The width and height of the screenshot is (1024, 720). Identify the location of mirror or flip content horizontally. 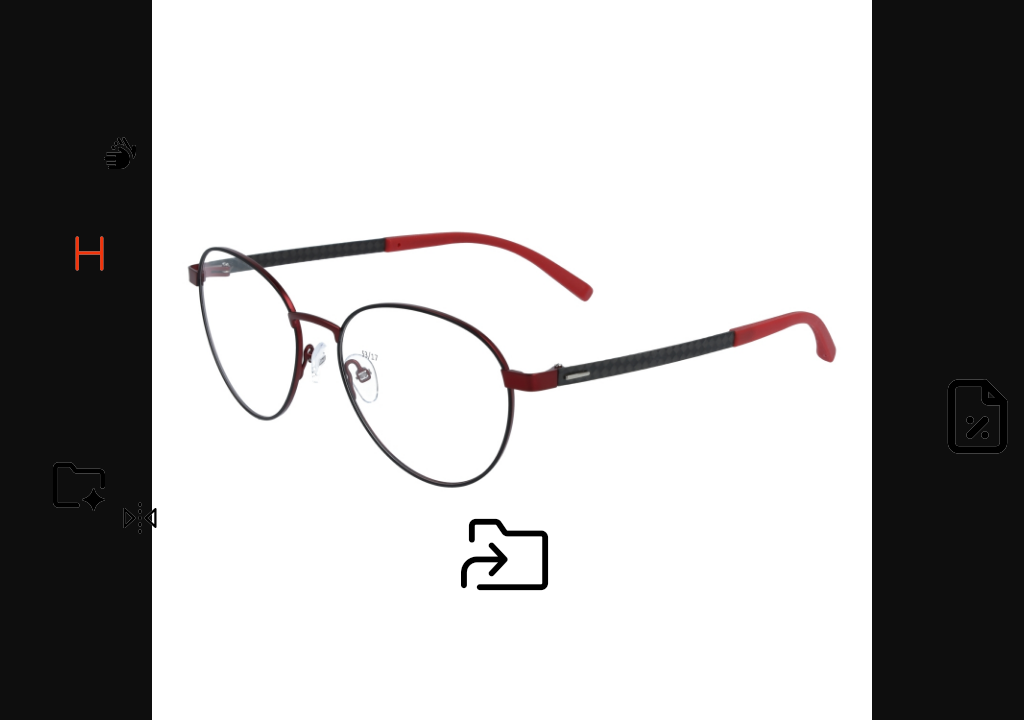
(140, 518).